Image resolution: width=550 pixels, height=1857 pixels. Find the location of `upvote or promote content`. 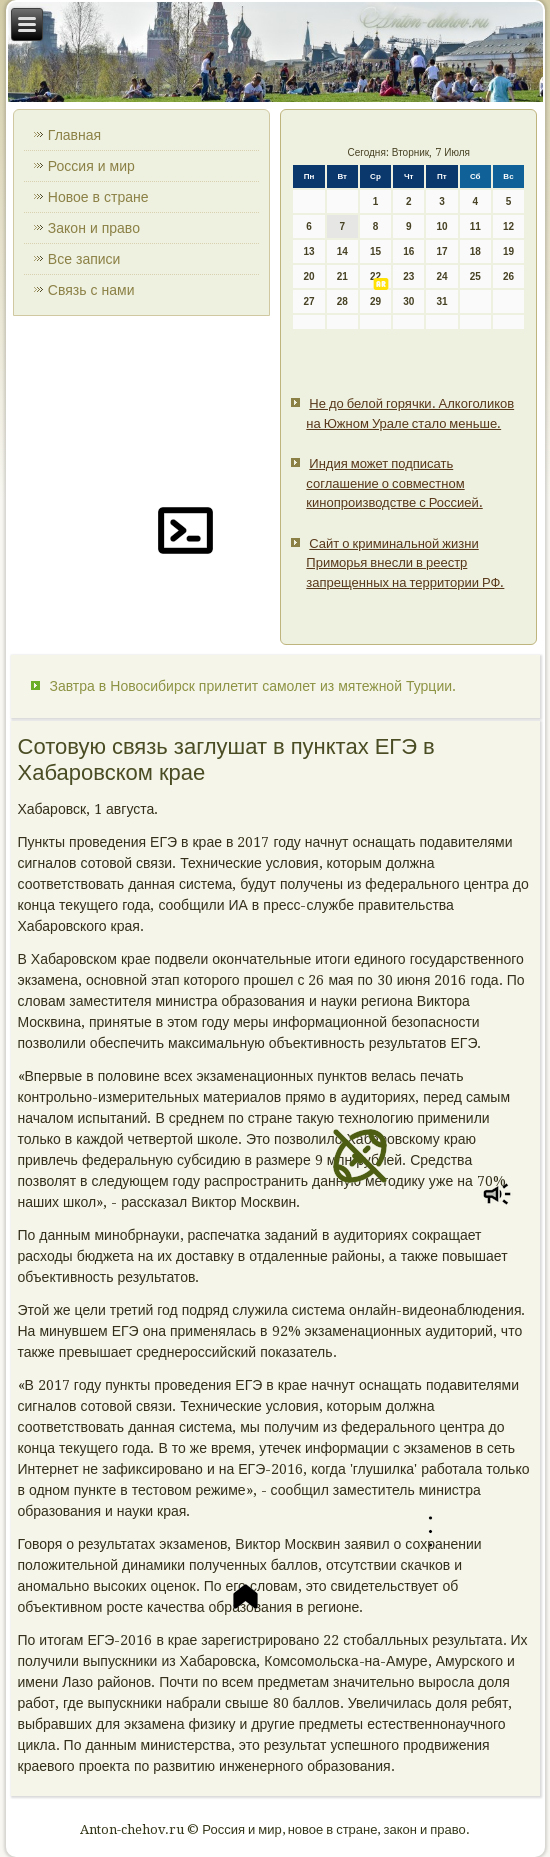

upvote or promote content is located at coordinates (245, 1596).